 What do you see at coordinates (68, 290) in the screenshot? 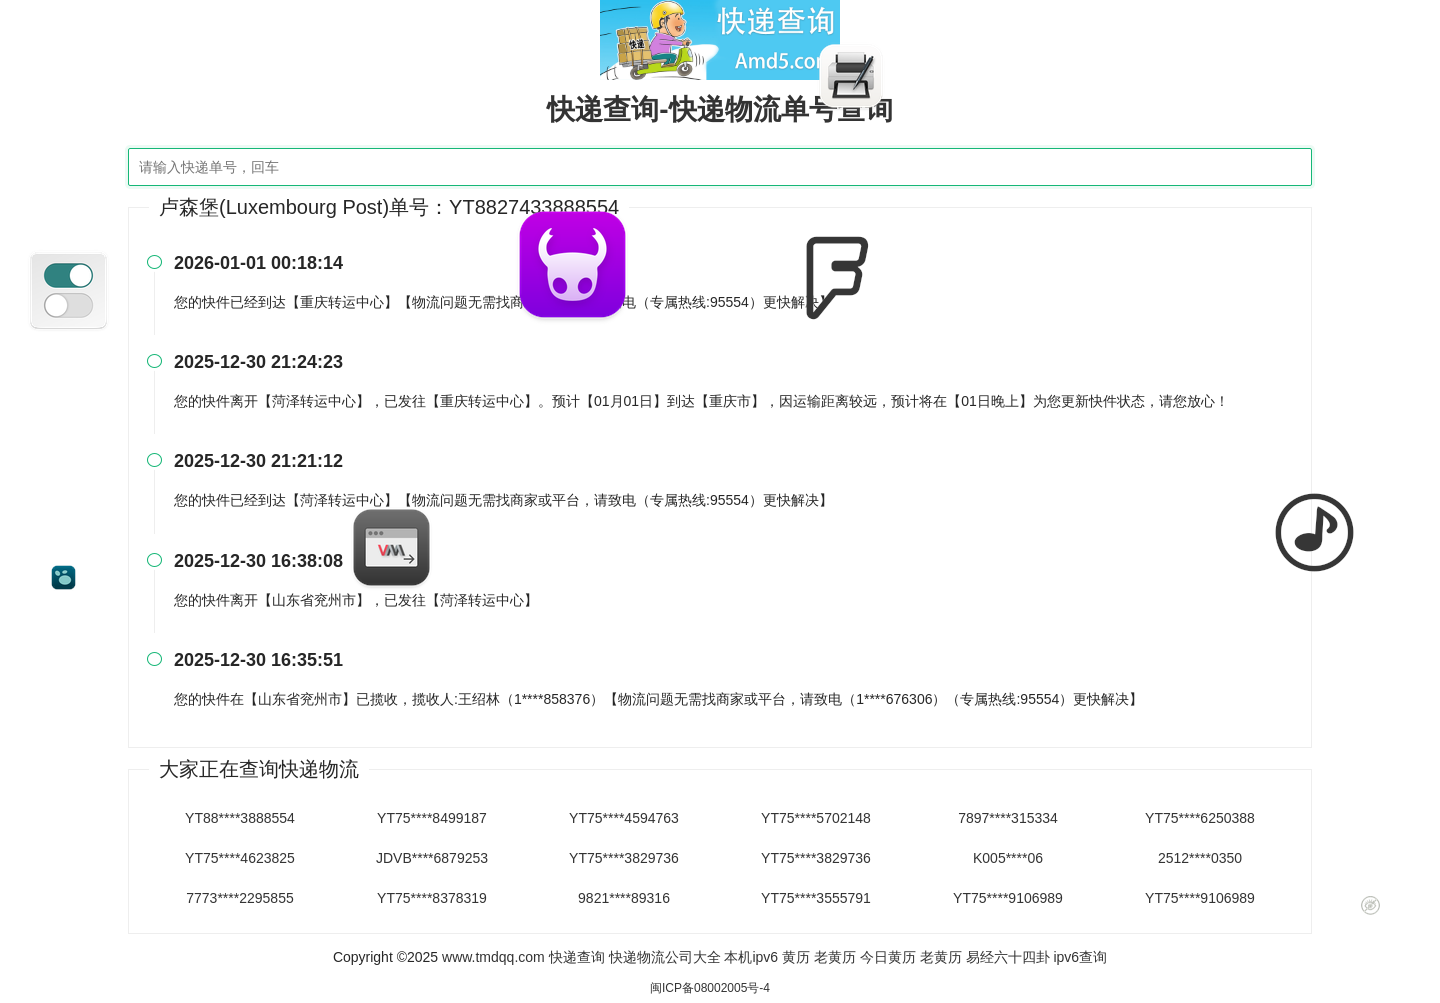
I see `open gnome tweaks to customize desktop settings` at bounding box center [68, 290].